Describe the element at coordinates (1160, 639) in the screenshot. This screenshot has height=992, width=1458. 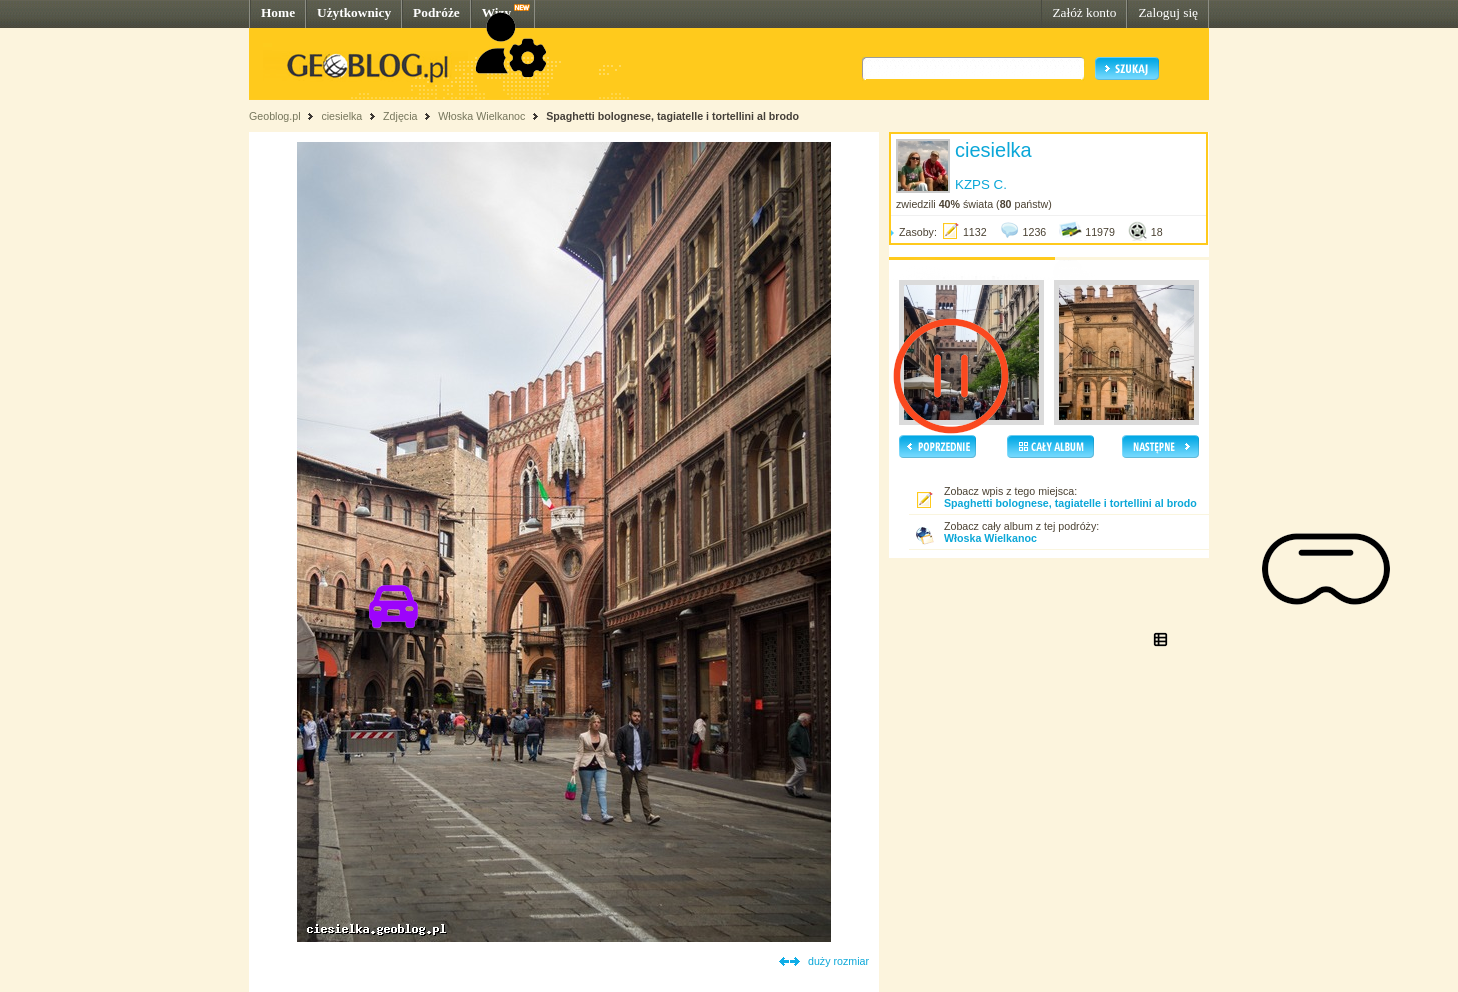
I see `switch to list view` at that location.